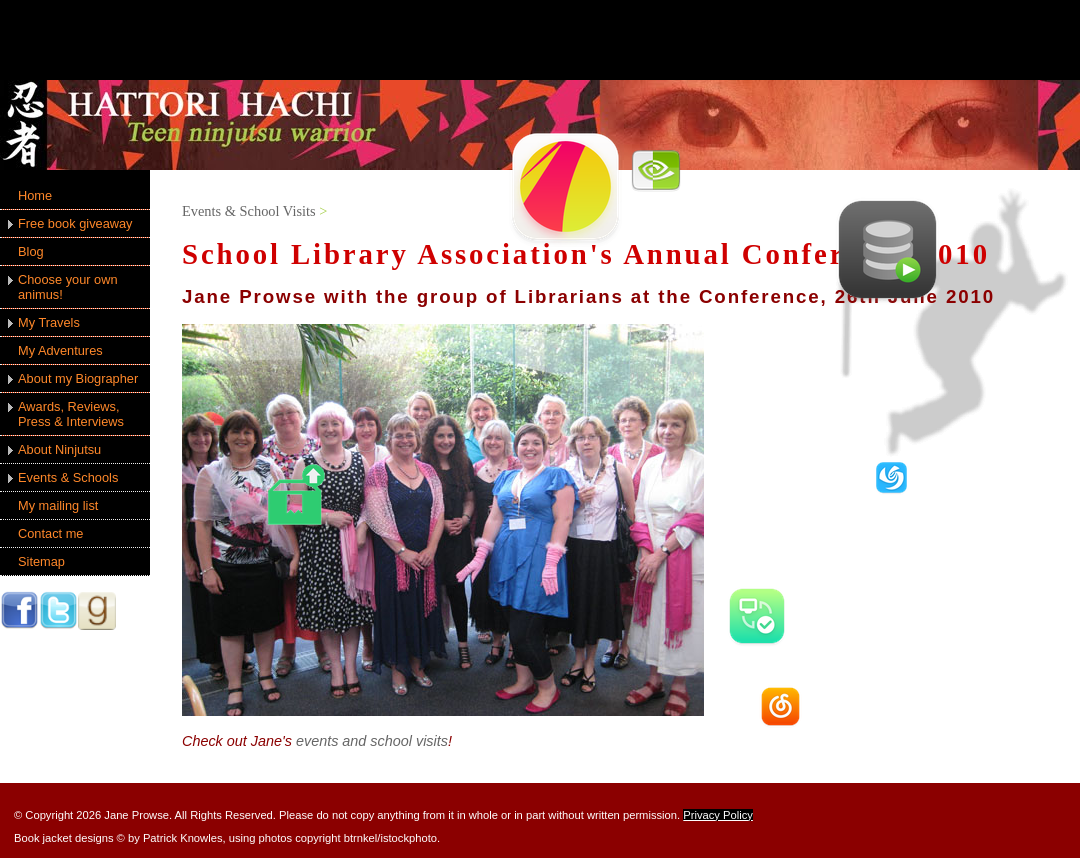  Describe the element at coordinates (887, 249) in the screenshot. I see `open Oracle SQL Developer application` at that location.